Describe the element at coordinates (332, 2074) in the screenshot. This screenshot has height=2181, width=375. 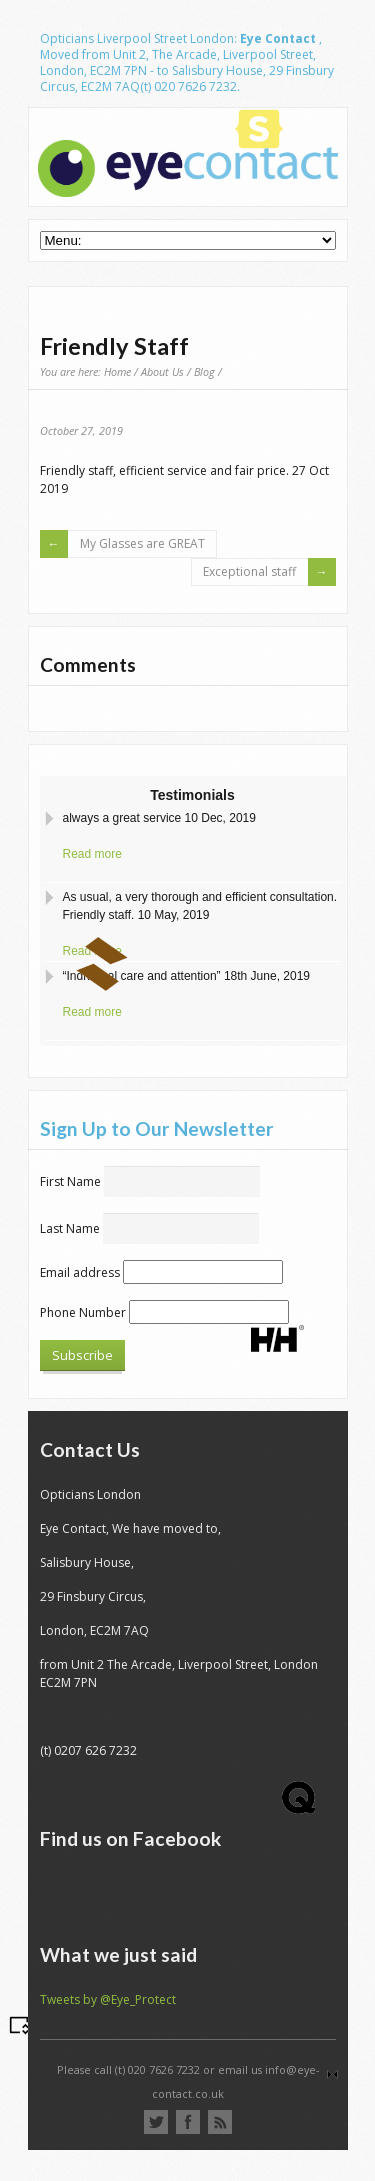
I see `collapse or contract a panel horizontally` at that location.